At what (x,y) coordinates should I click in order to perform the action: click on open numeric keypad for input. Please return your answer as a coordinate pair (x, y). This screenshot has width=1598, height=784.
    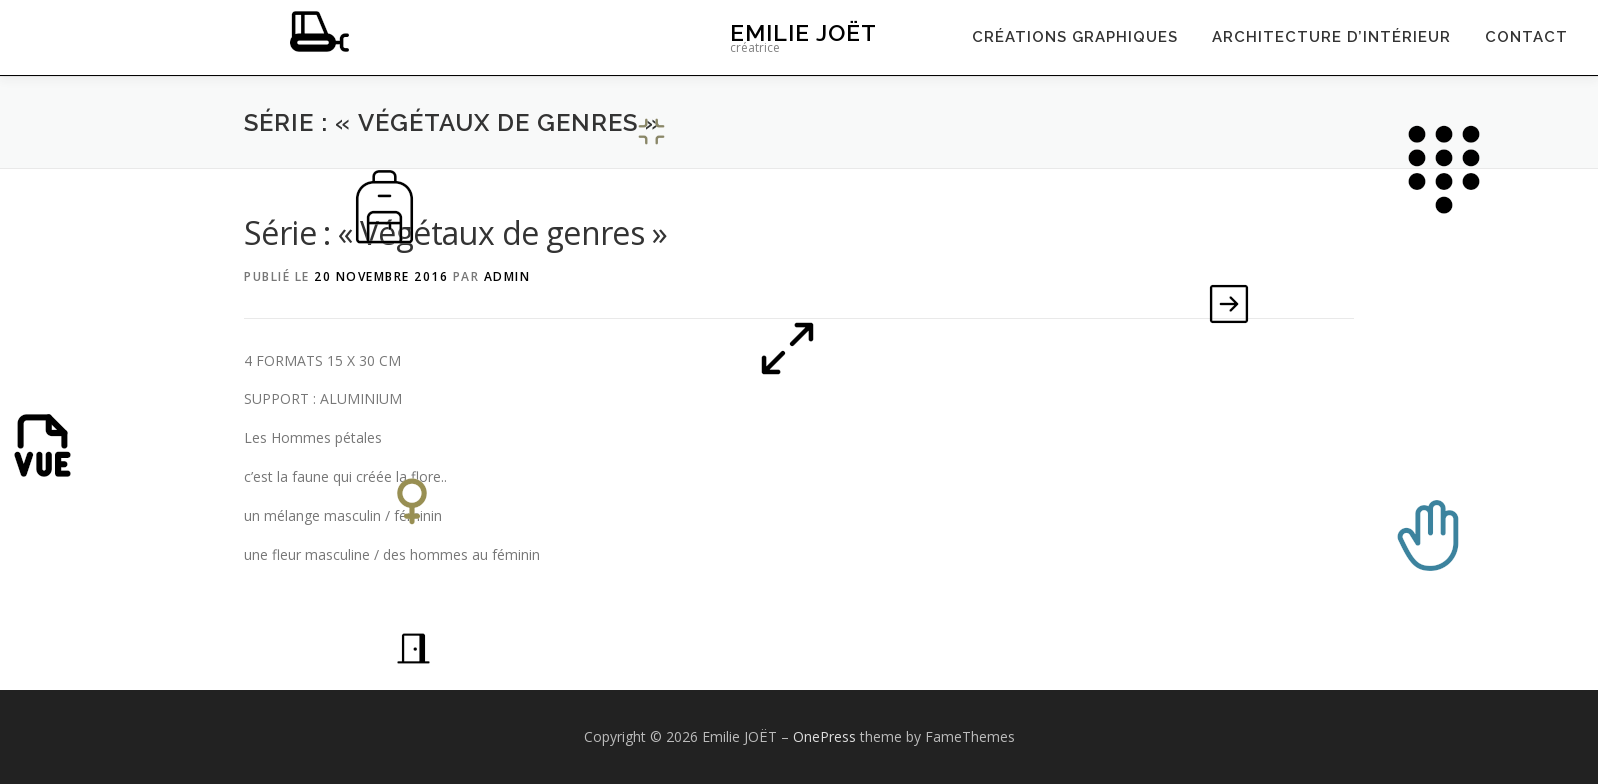
    Looking at the image, I should click on (1444, 168).